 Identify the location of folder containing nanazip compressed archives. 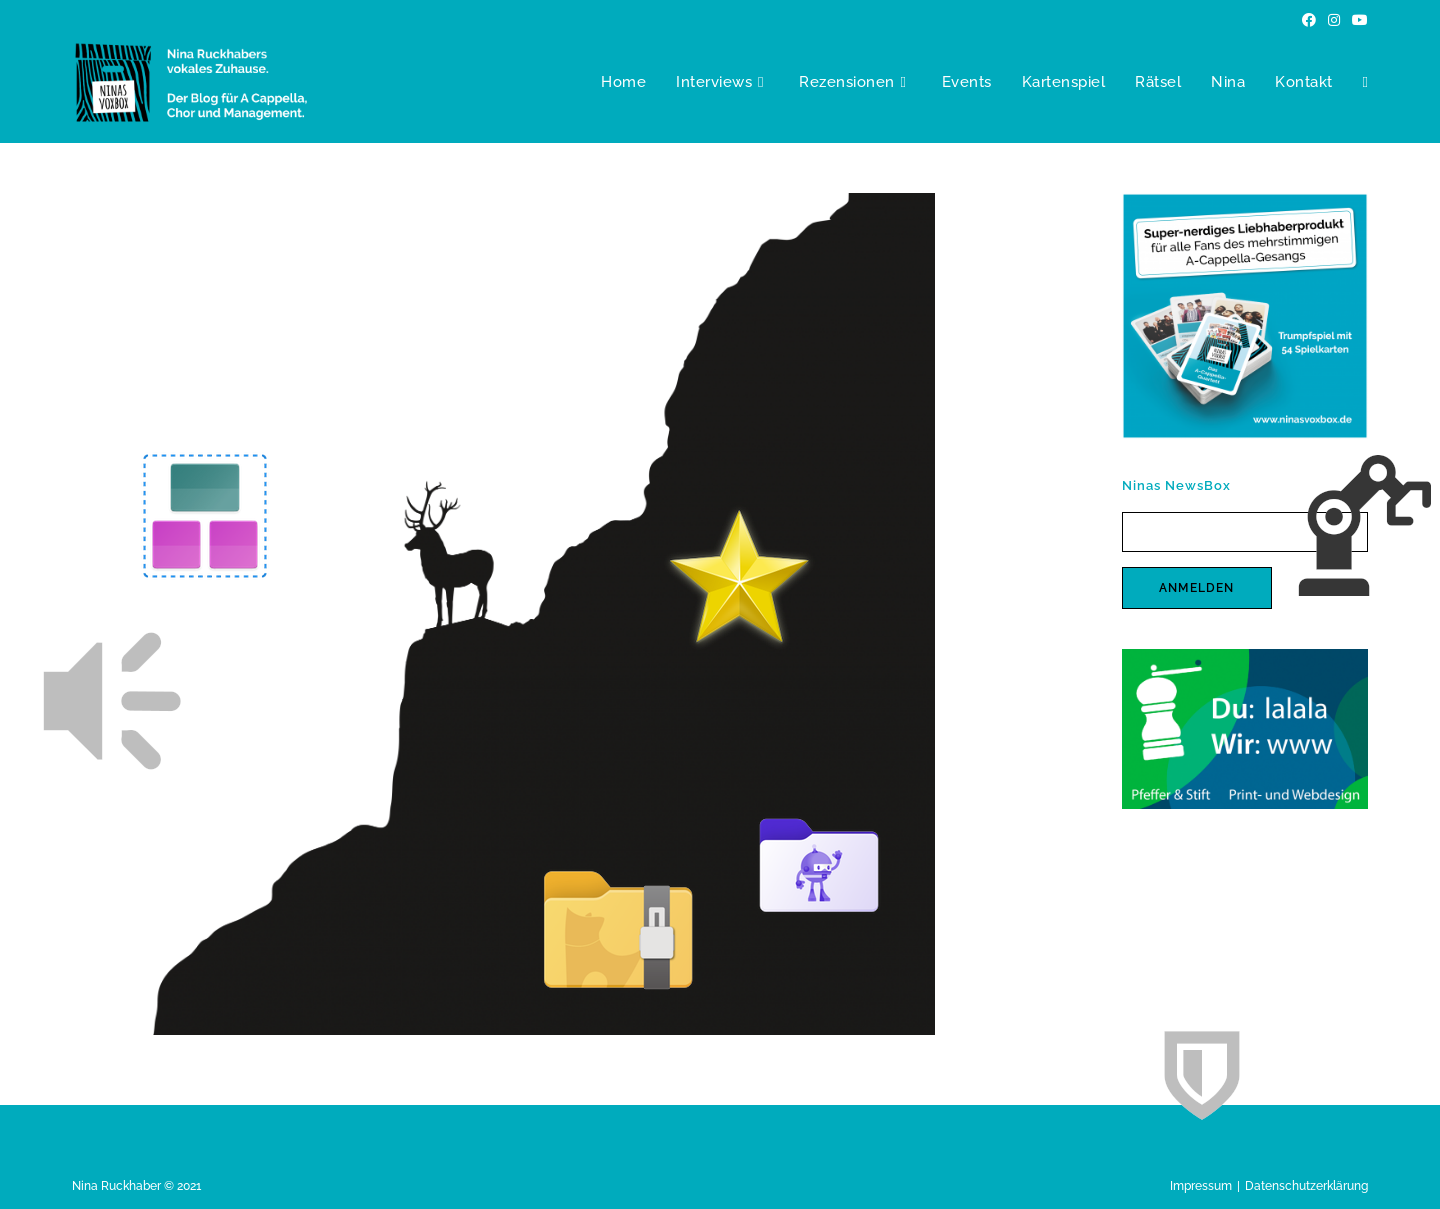
(617, 933).